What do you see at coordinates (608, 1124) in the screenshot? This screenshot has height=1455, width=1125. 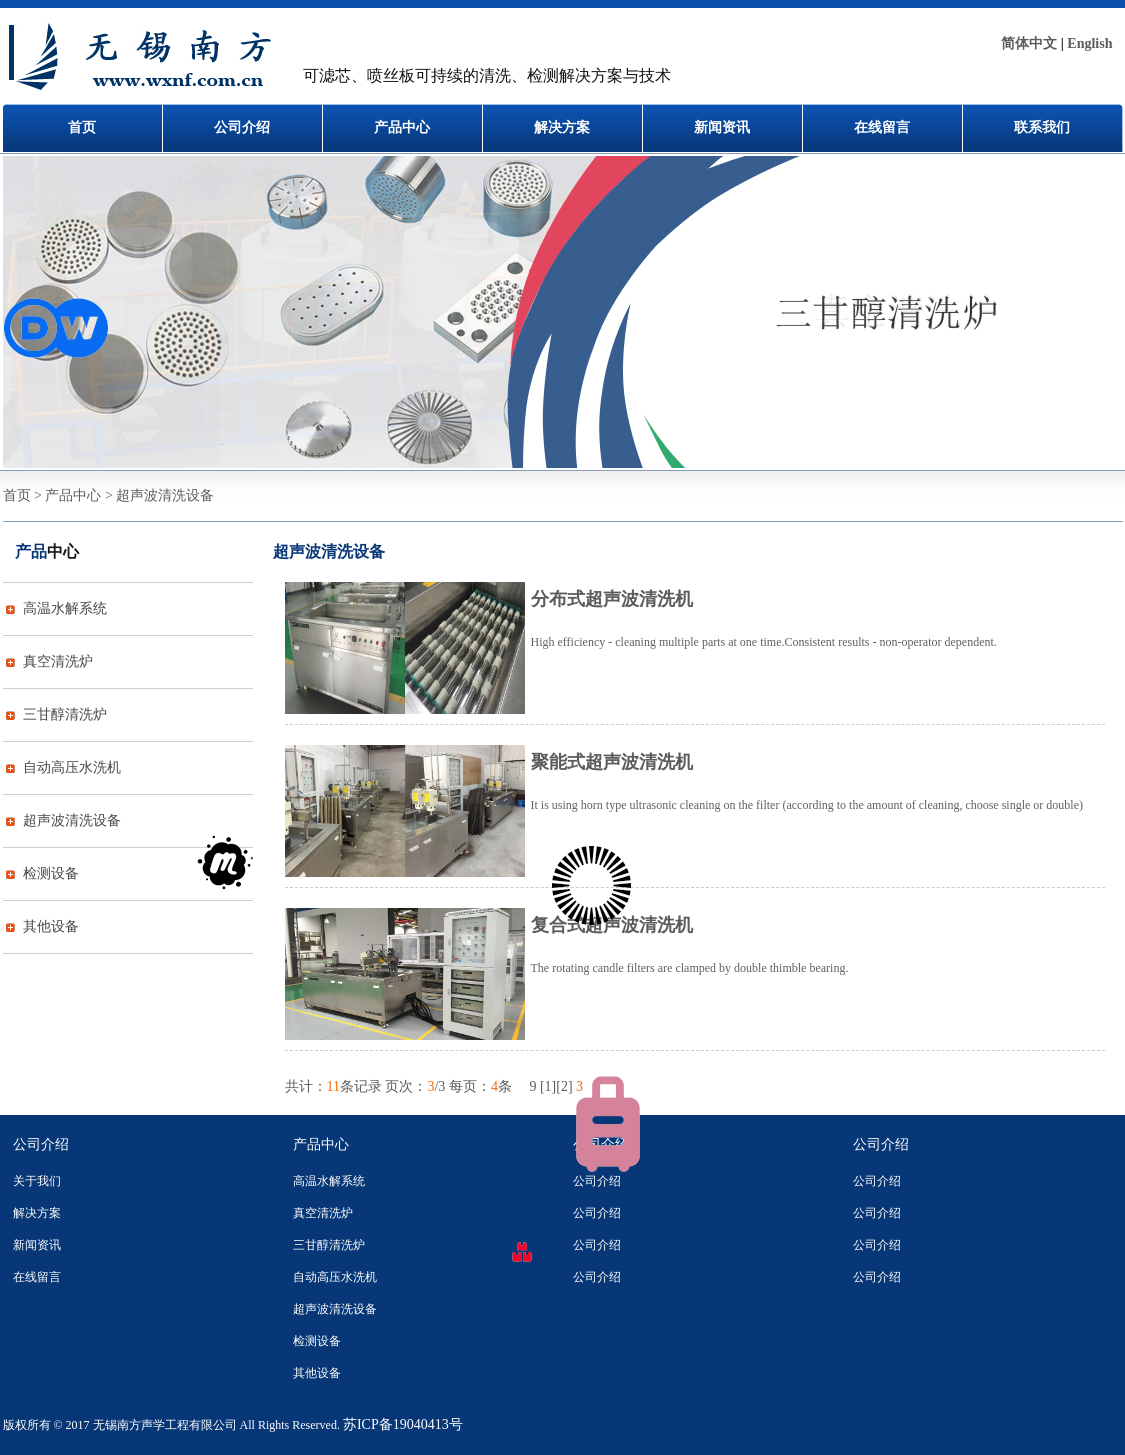 I see `access travel or trip planning features` at bounding box center [608, 1124].